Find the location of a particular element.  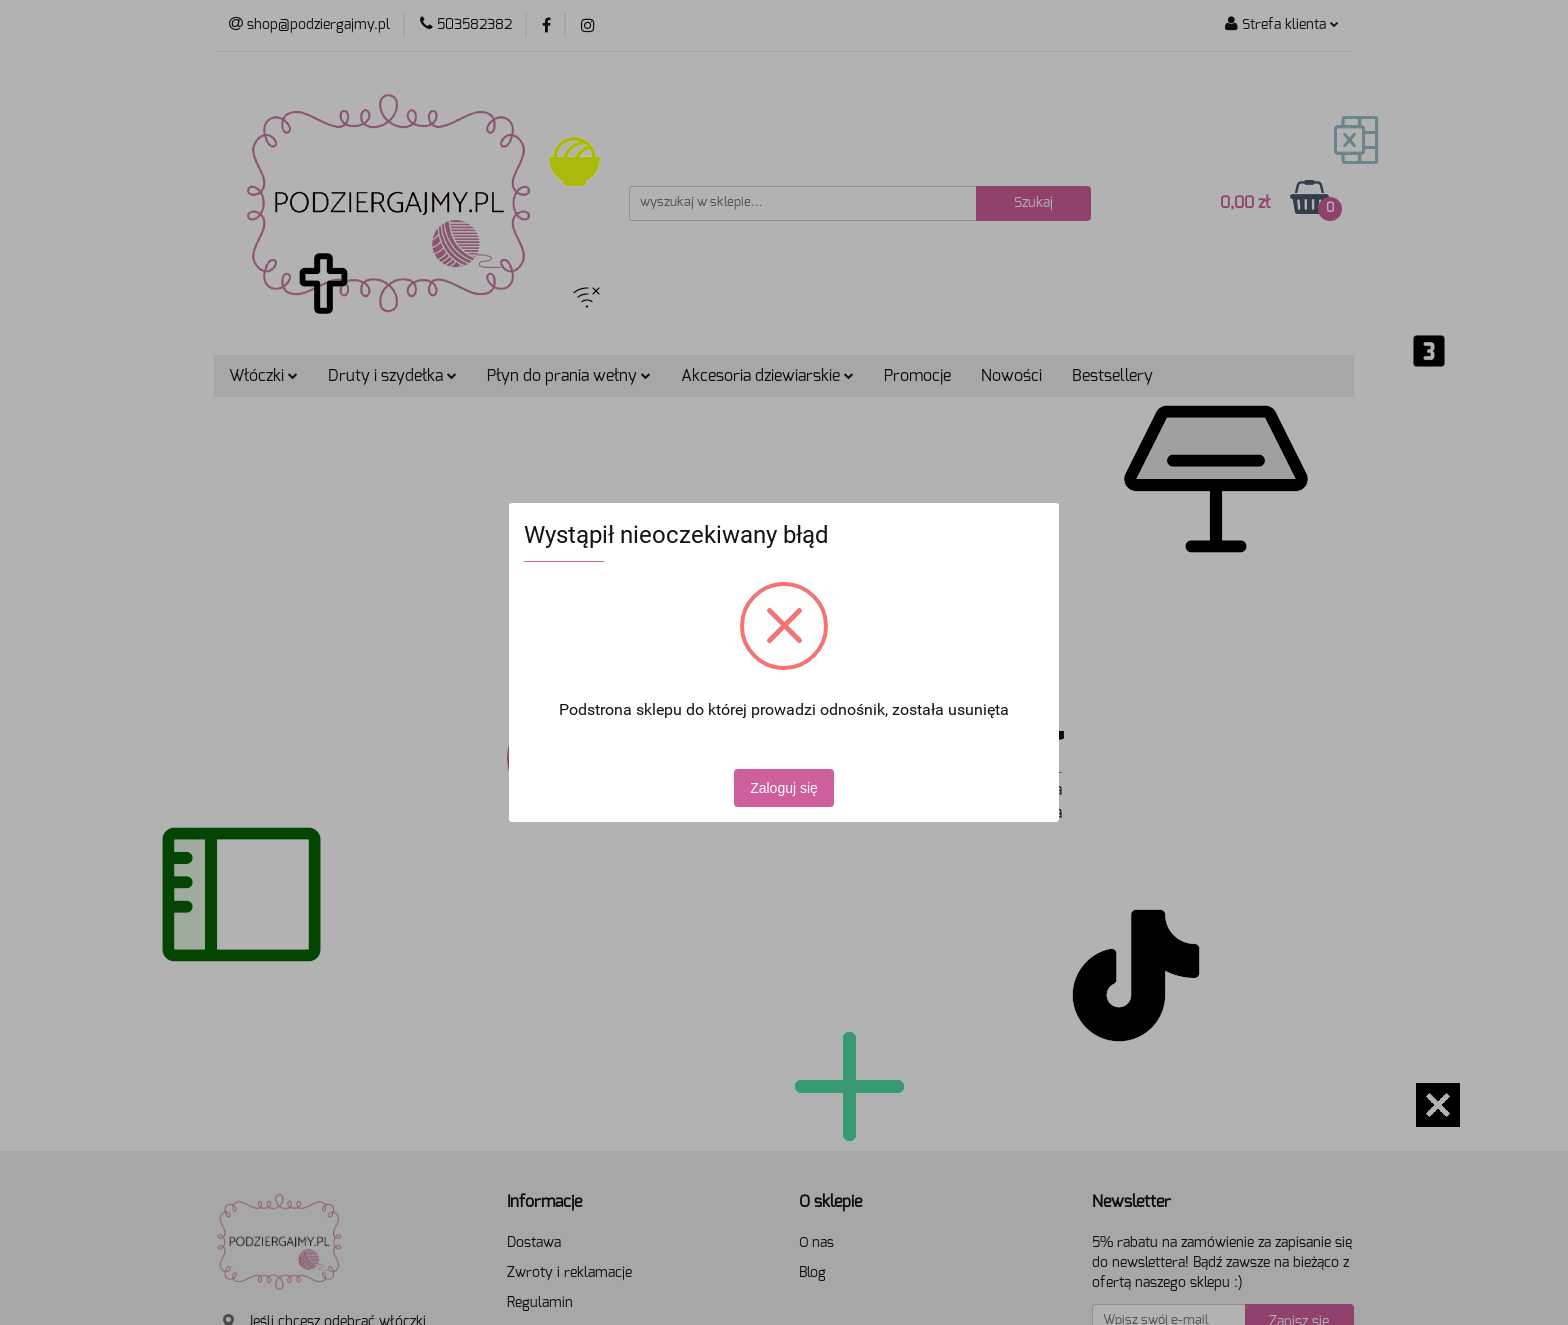

step 3 in a multi-step process is located at coordinates (1429, 351).